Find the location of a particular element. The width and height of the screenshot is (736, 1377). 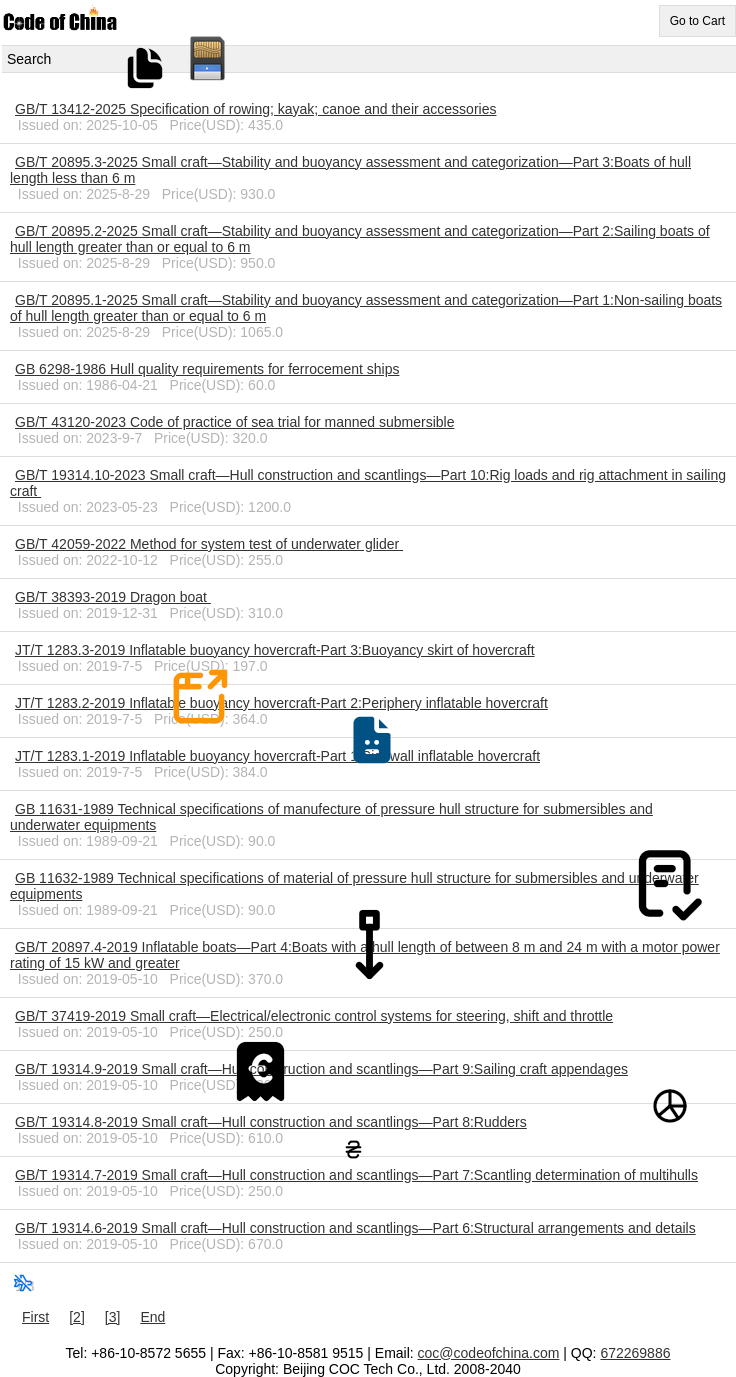

disable airplane mode is located at coordinates (23, 1283).